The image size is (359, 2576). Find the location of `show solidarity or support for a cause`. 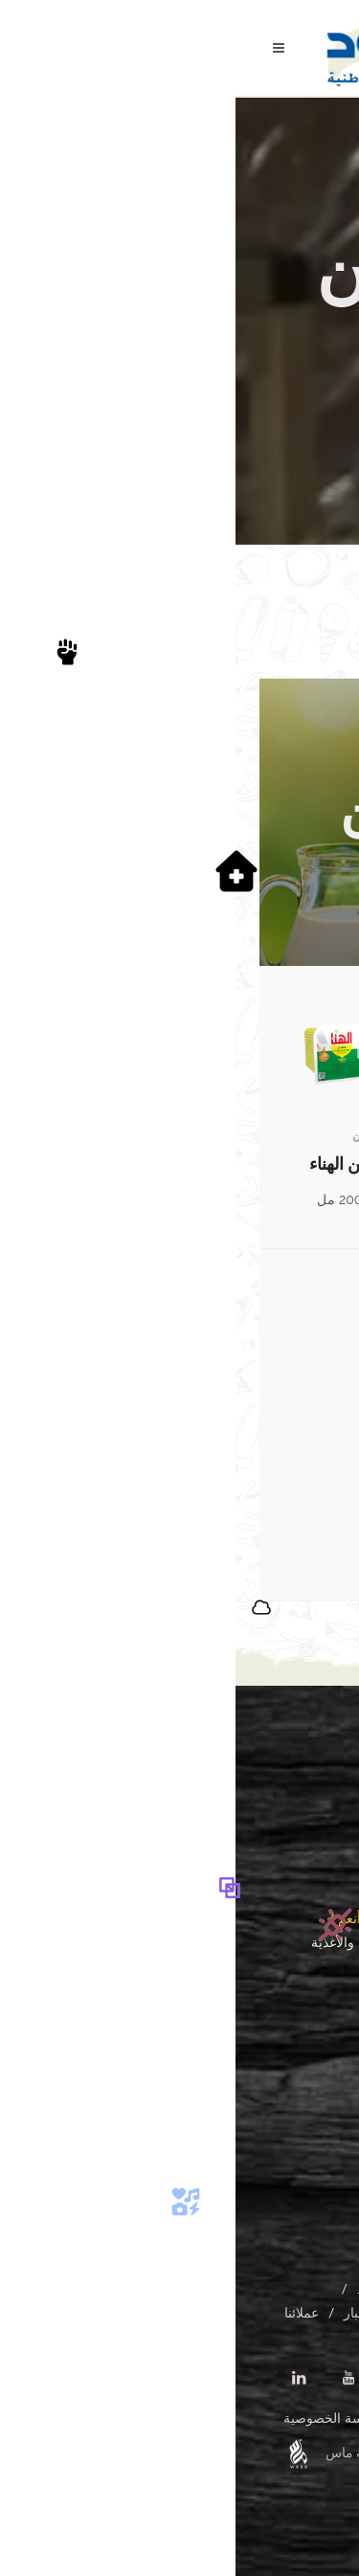

show solidarity or support for a cause is located at coordinates (67, 652).